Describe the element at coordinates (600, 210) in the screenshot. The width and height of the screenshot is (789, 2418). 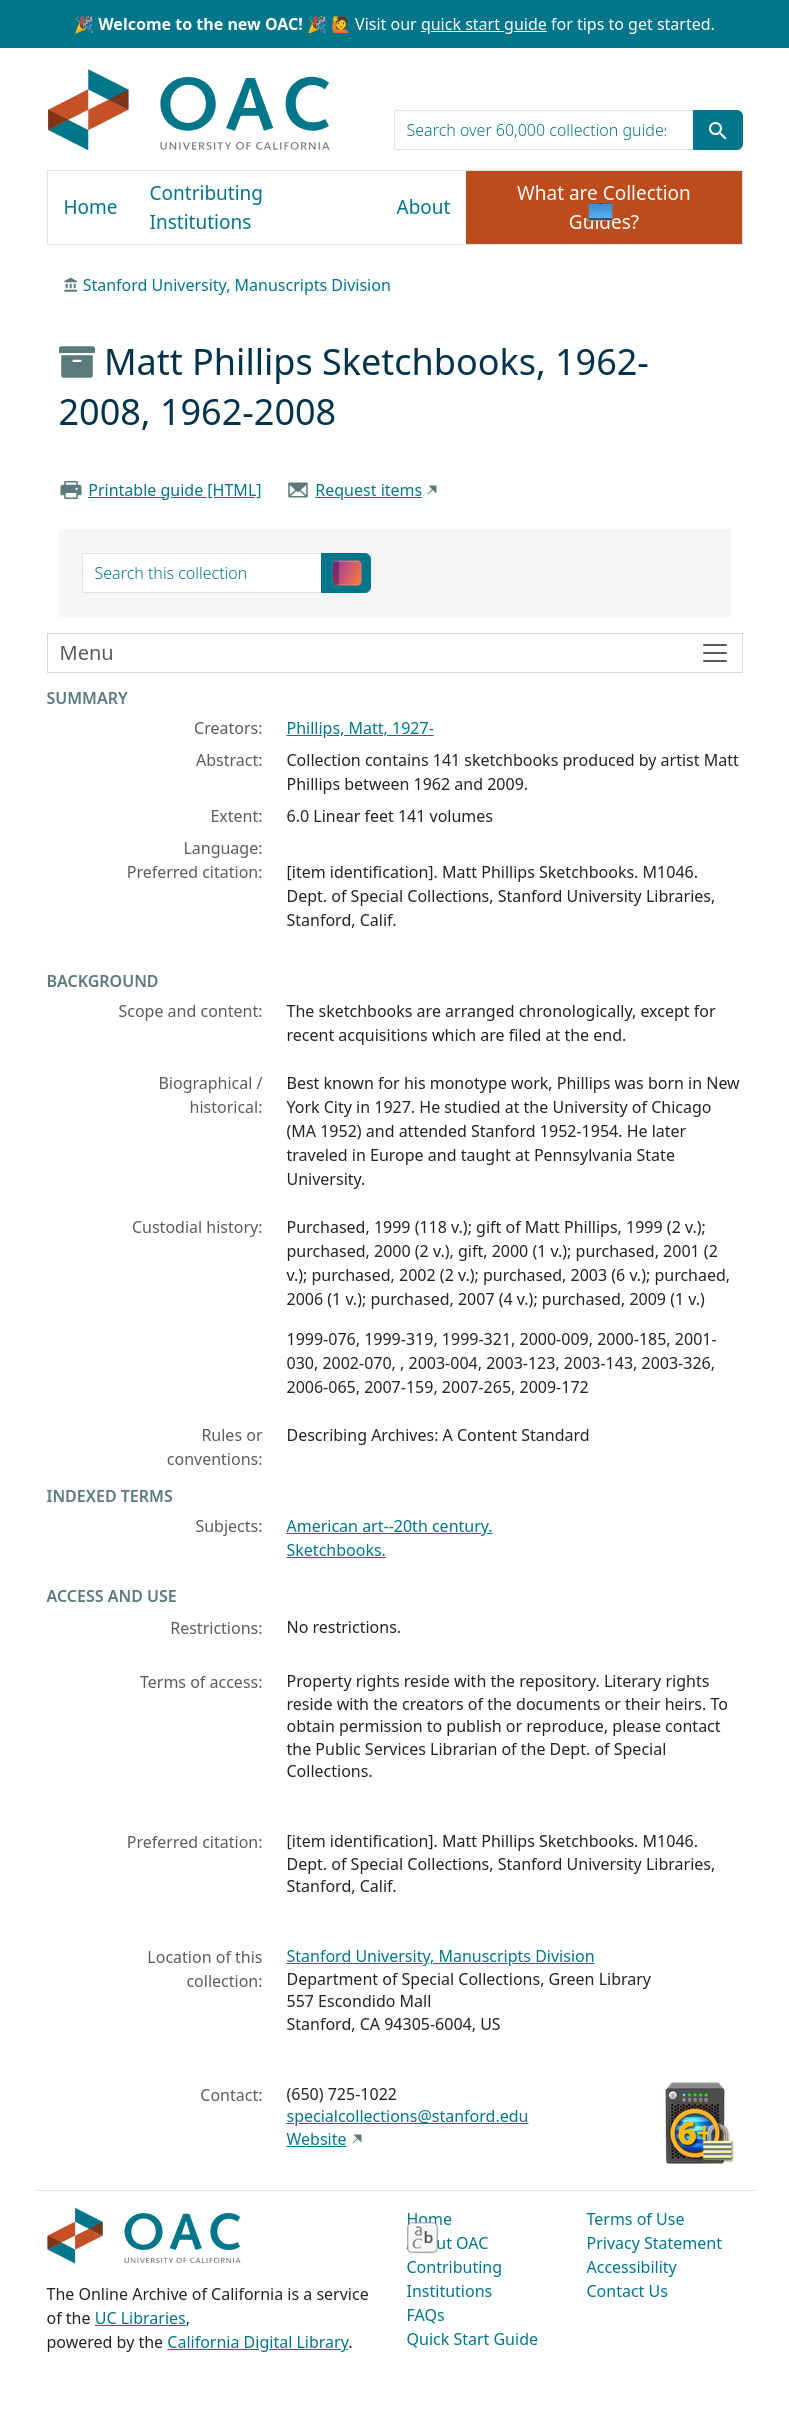
I see `represents this macbook air device in system settings` at that location.